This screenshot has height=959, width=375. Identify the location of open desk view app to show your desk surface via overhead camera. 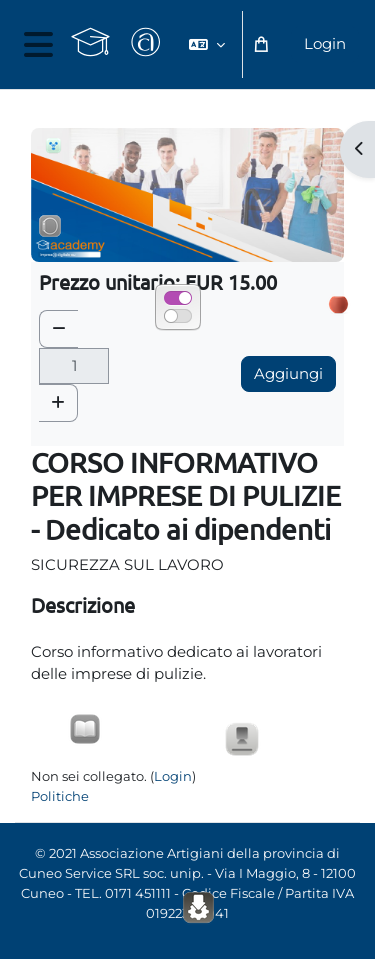
(242, 739).